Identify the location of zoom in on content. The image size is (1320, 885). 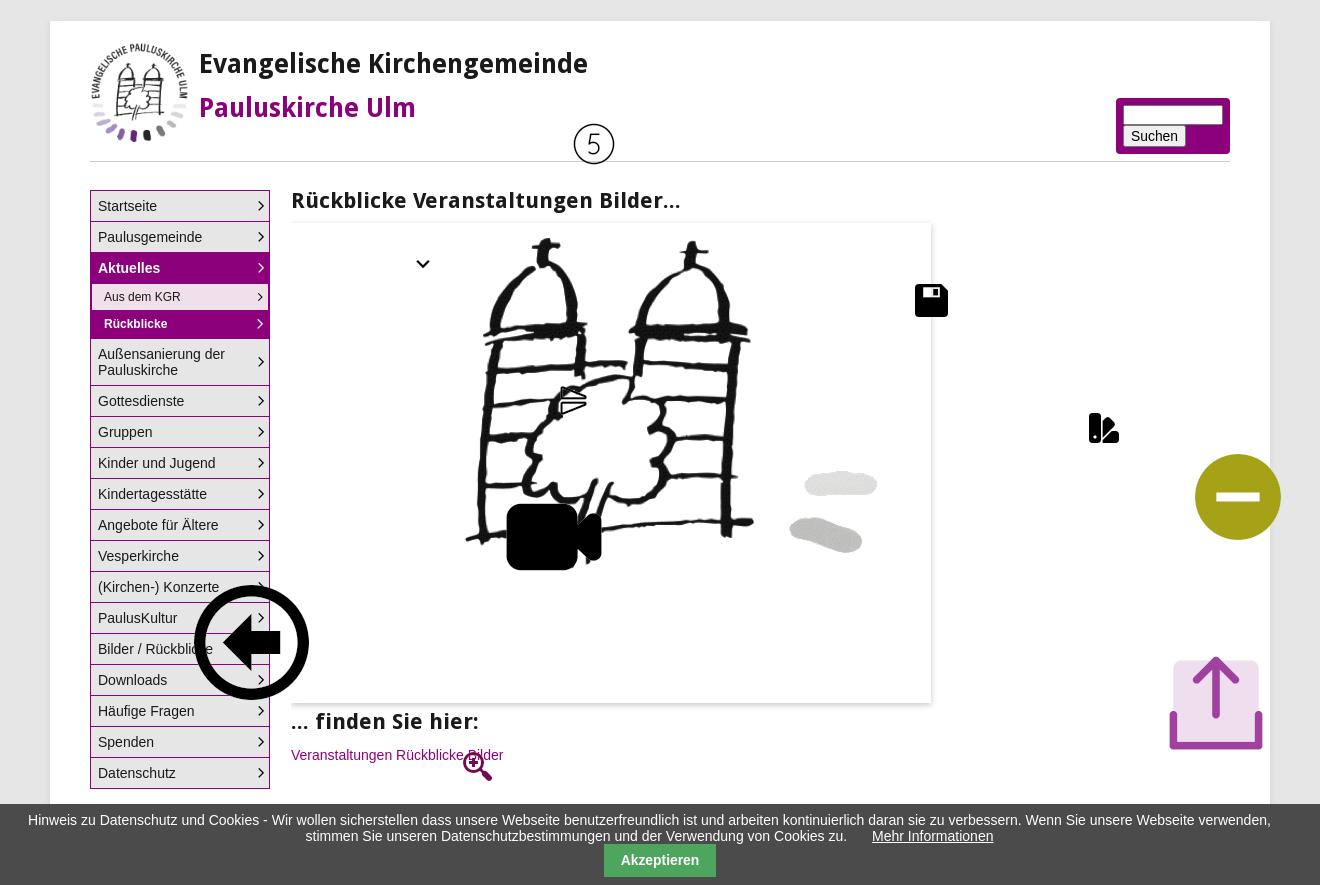
(478, 767).